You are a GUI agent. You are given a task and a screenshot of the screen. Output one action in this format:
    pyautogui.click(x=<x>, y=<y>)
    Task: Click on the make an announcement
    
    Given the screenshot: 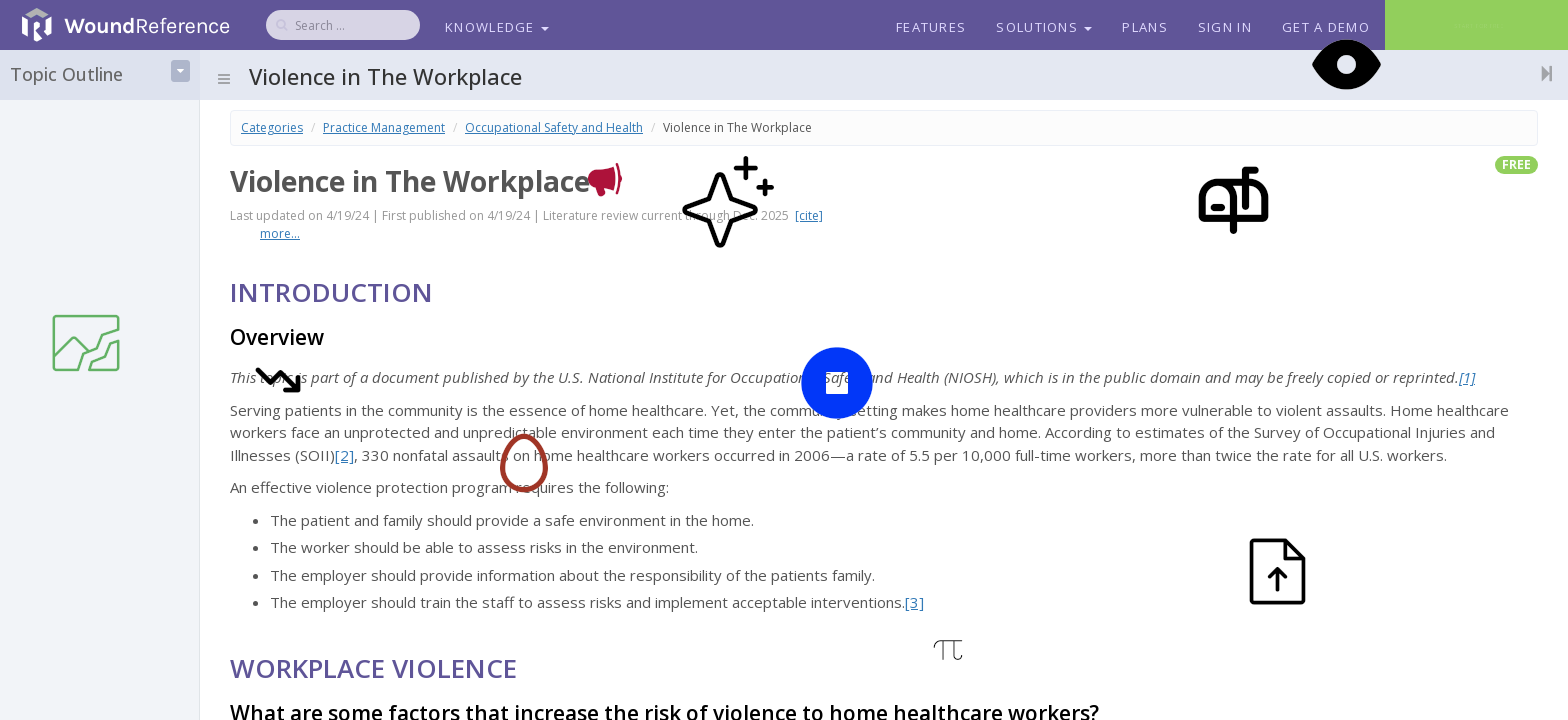 What is the action you would take?
    pyautogui.click(x=605, y=180)
    